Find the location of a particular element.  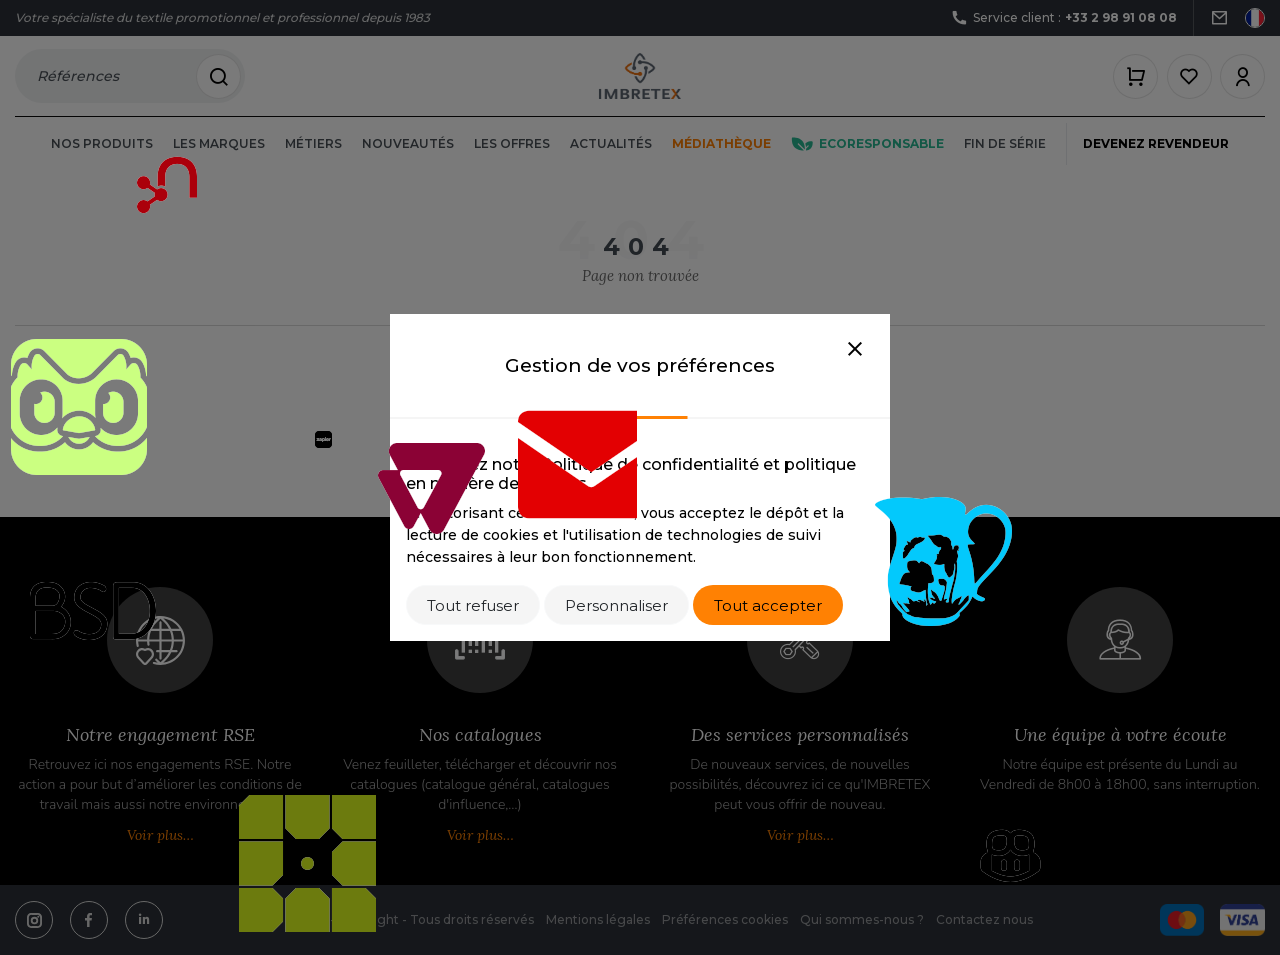

mailbox.org email service logo is located at coordinates (577, 464).